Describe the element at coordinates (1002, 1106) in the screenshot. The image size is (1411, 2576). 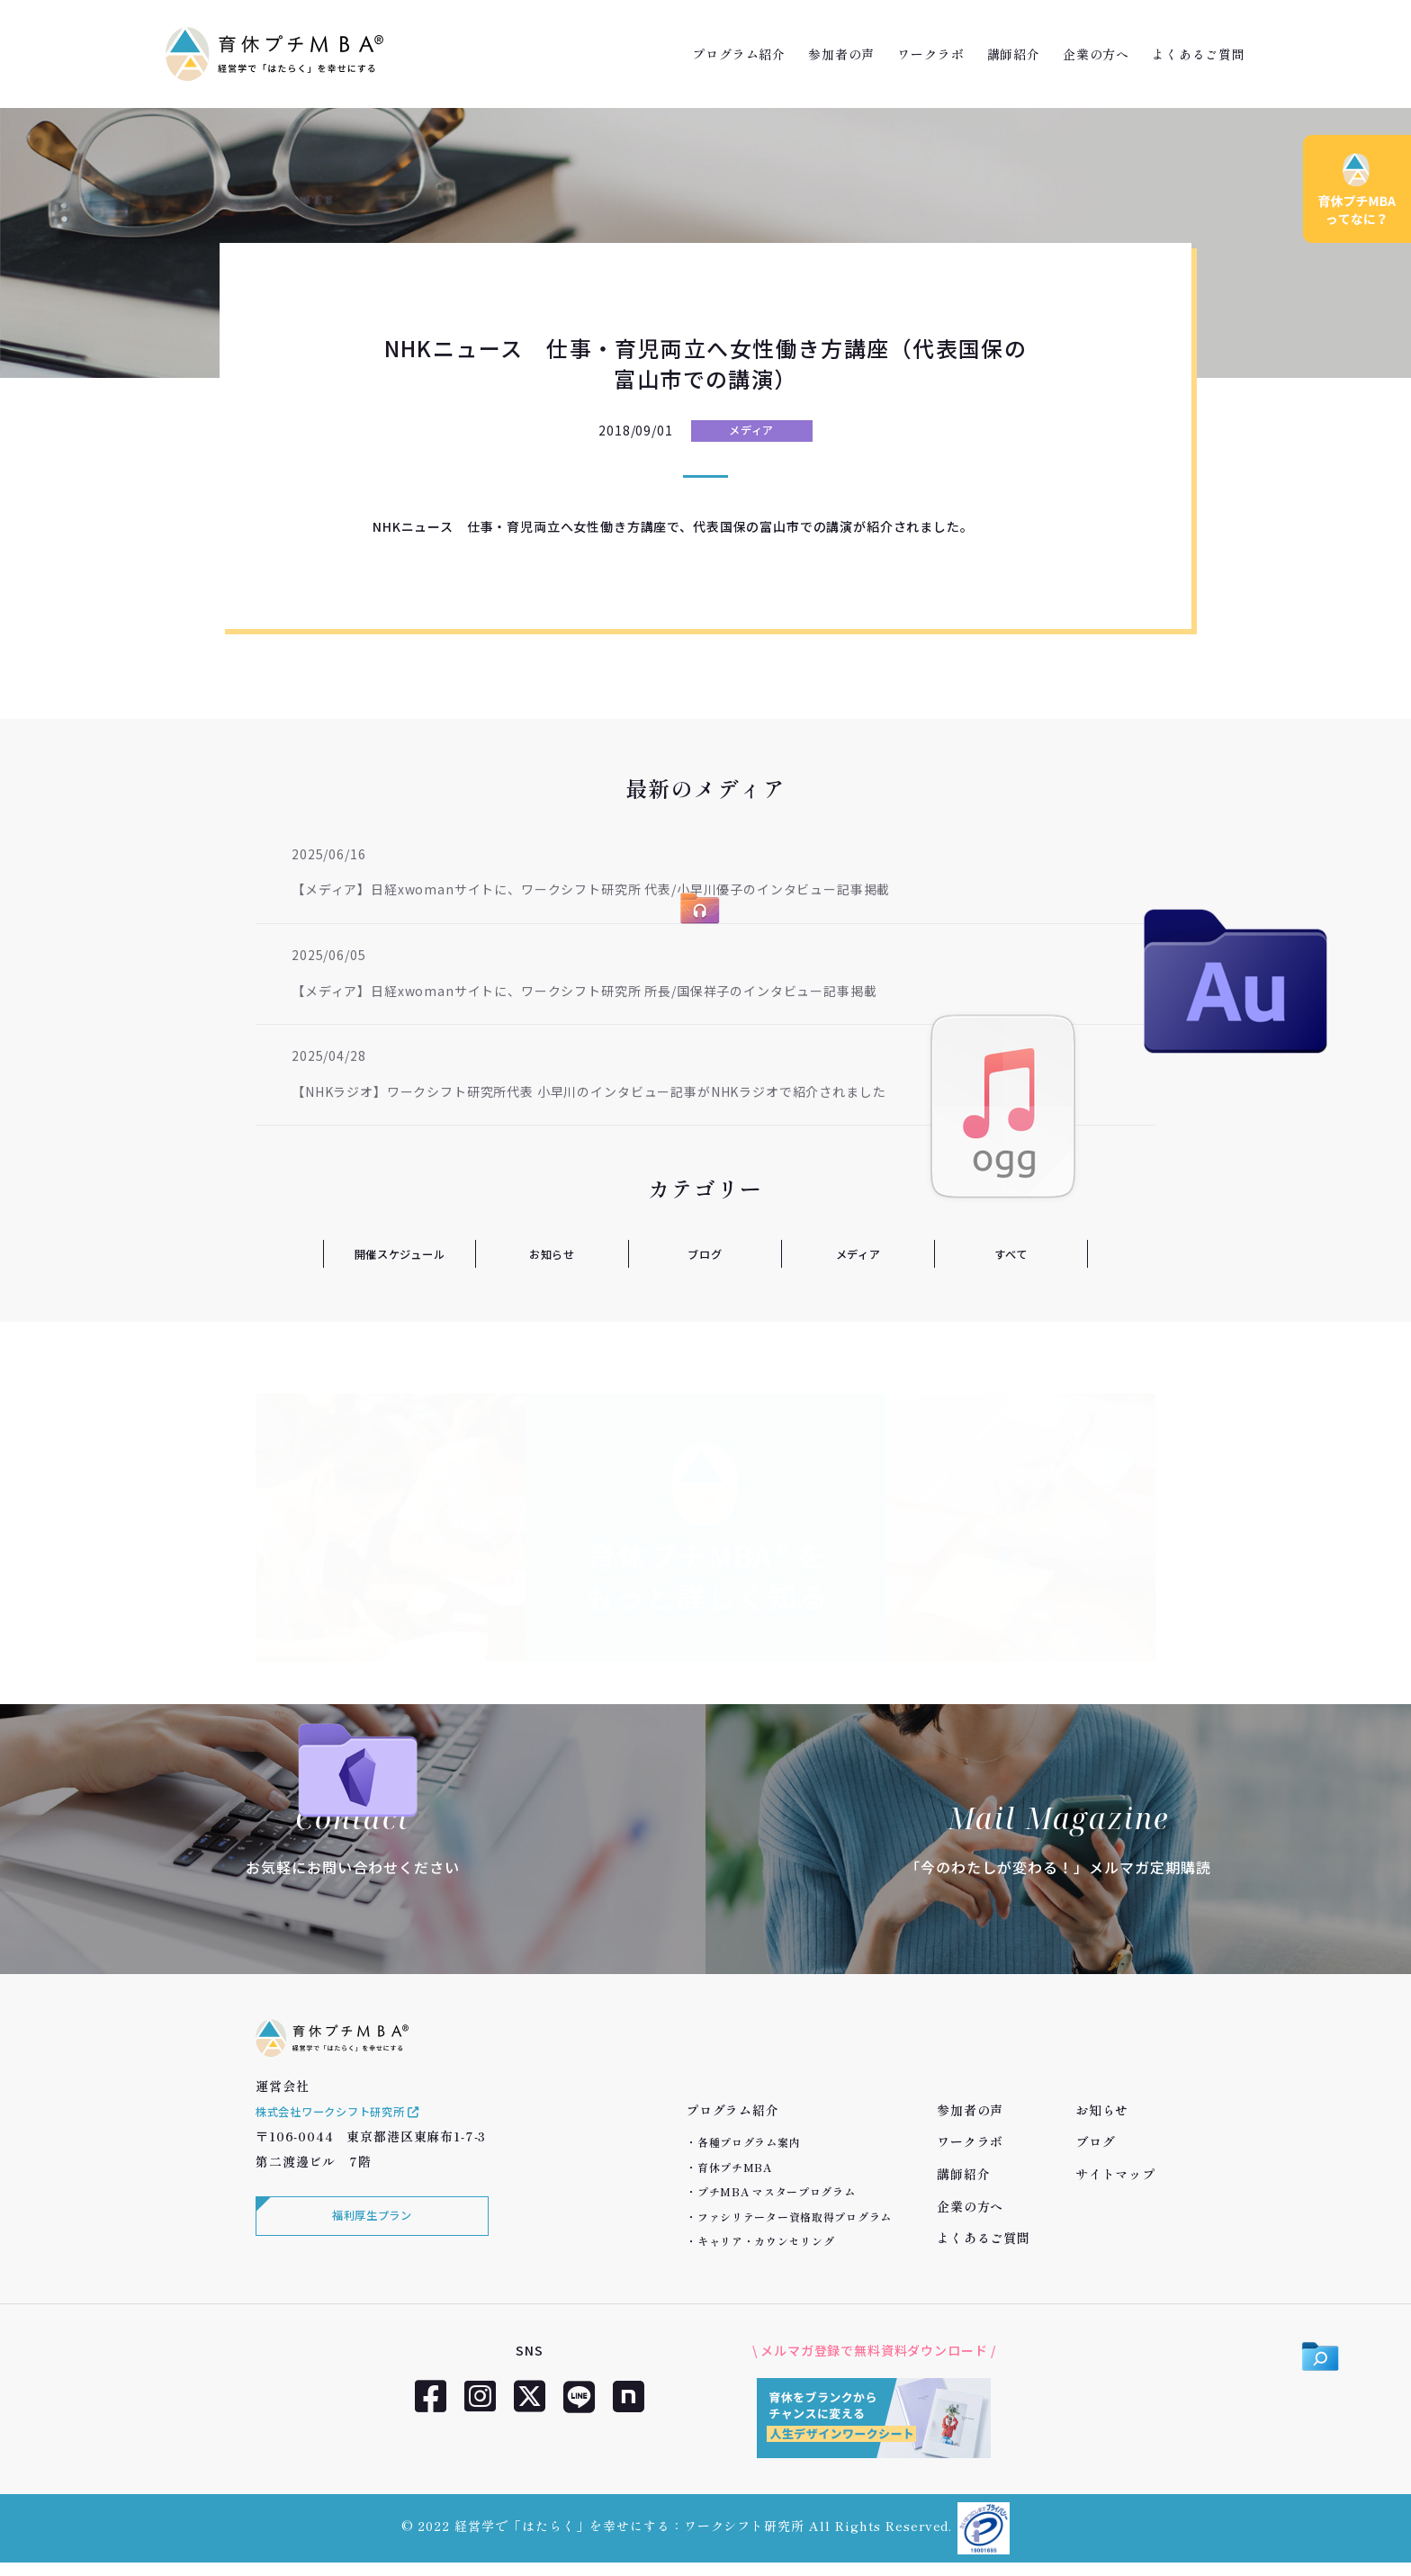
I see `an ogg vorbis audio file` at that location.